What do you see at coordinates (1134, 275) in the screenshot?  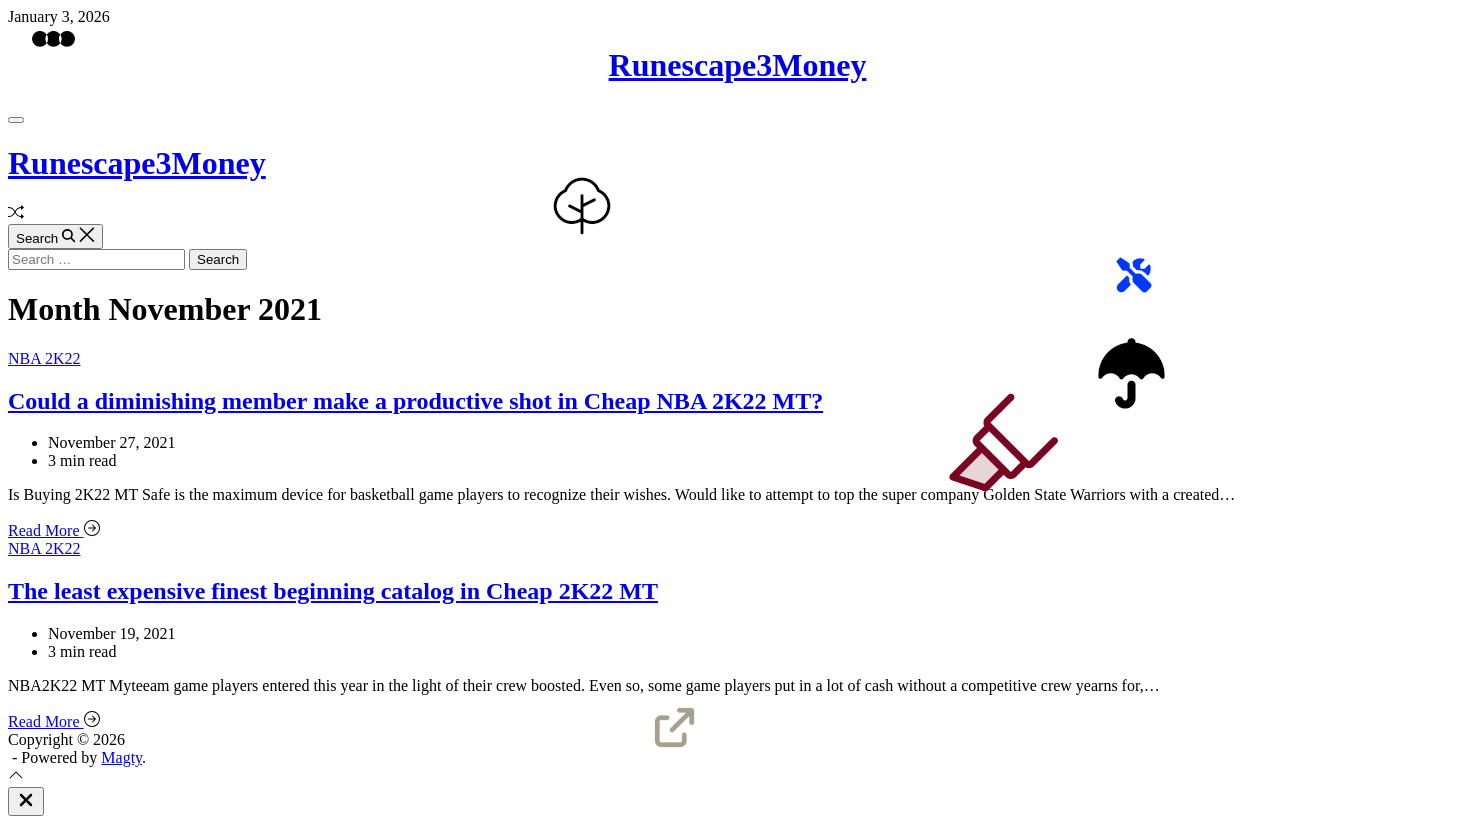 I see `access settings or configuration options` at bounding box center [1134, 275].